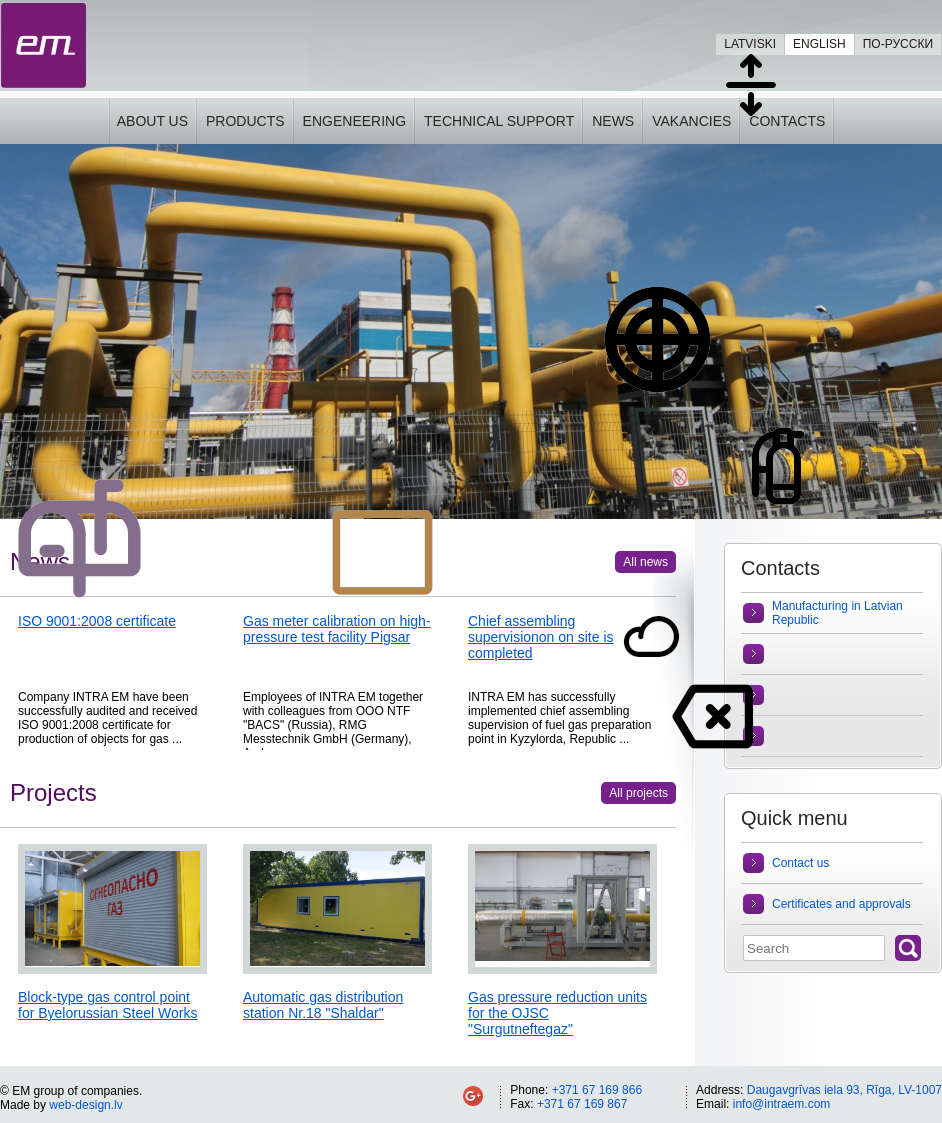 The width and height of the screenshot is (942, 1123). I want to click on access fire safety information, so click(780, 466).